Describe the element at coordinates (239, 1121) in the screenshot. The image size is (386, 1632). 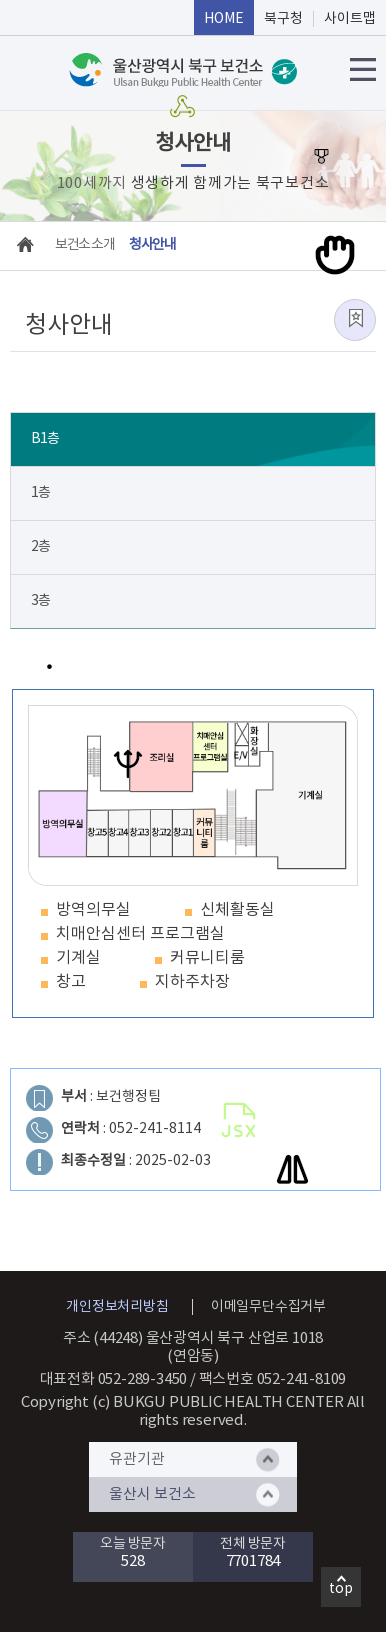
I see `jsx file type indicator` at that location.